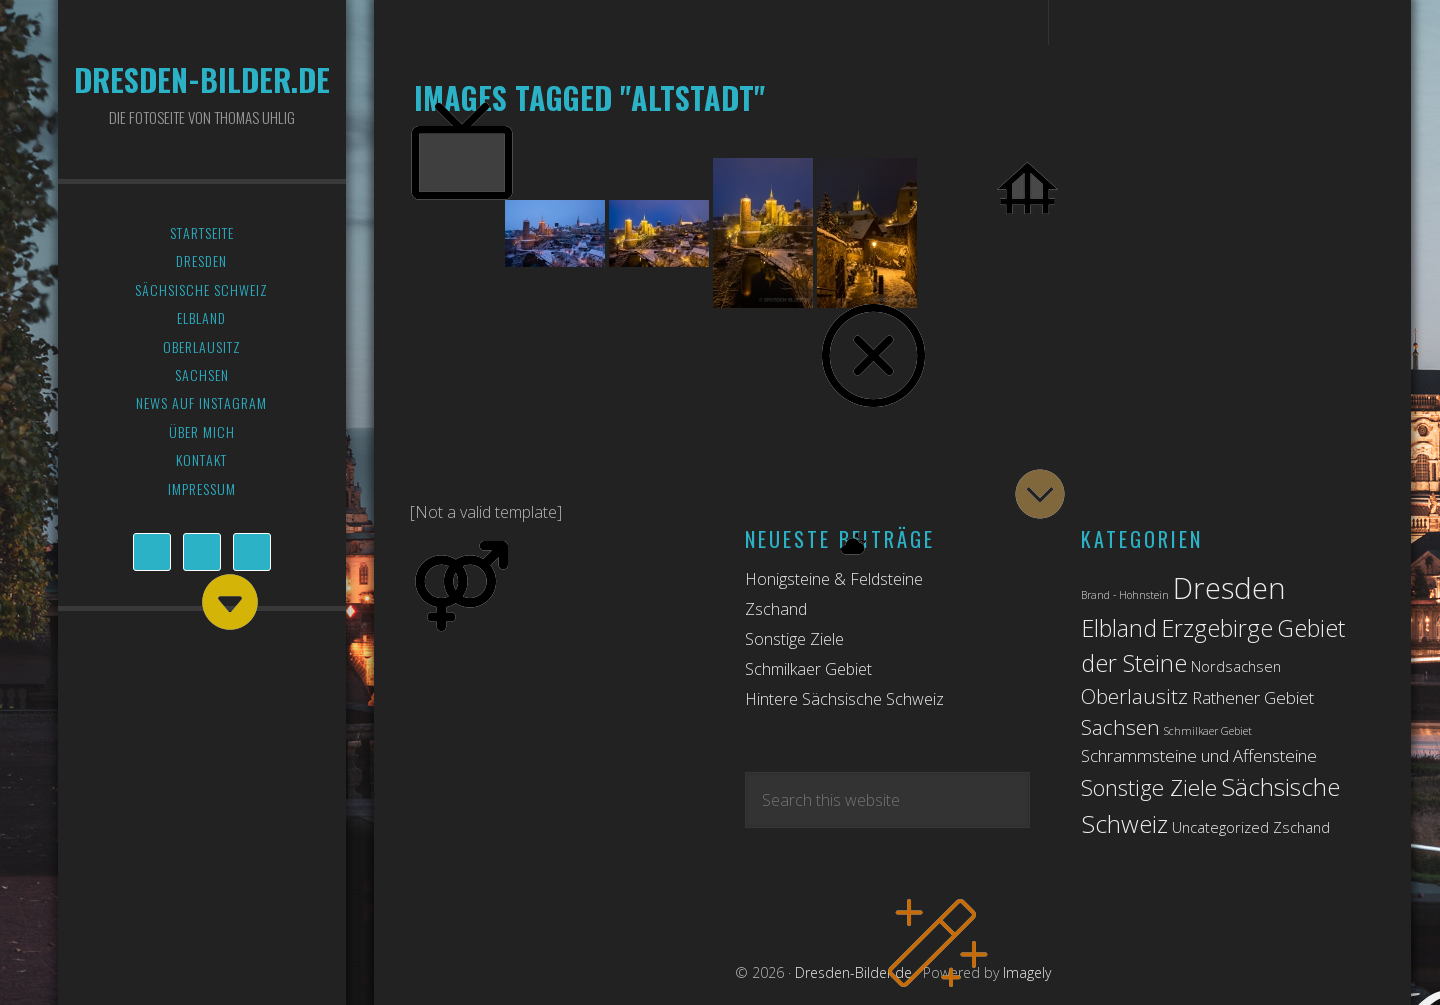 The height and width of the screenshot is (1005, 1440). What do you see at coordinates (460, 588) in the screenshot?
I see `indicates gender or sex selection options` at bounding box center [460, 588].